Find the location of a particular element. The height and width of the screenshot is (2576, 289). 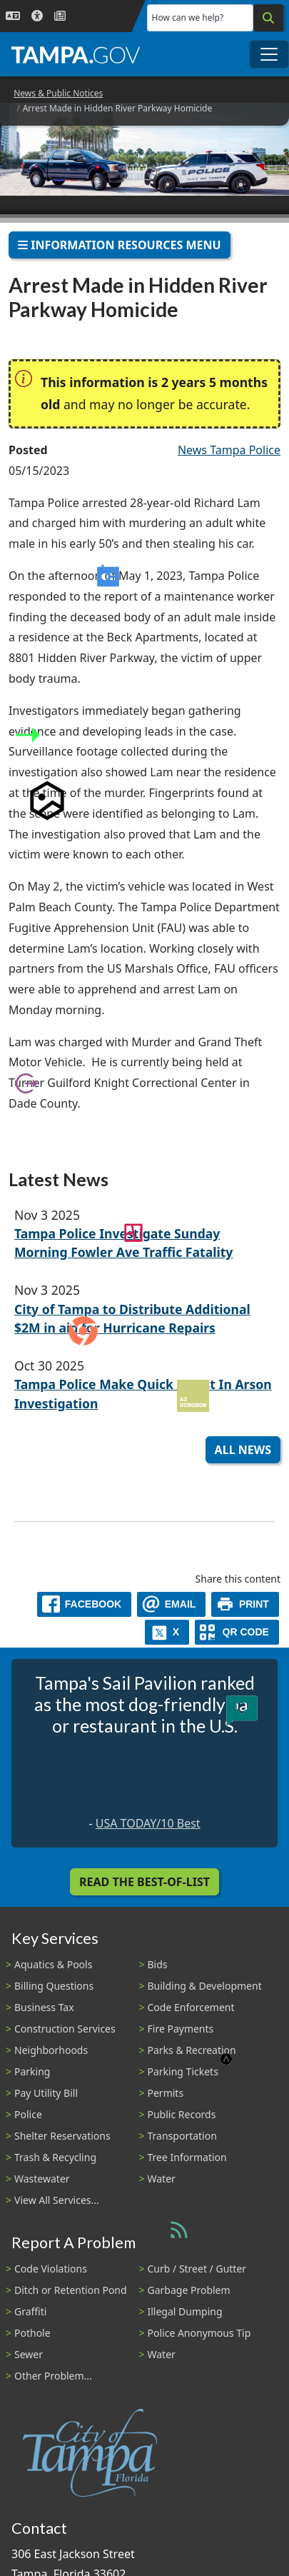

log out of your account is located at coordinates (26, 1083).